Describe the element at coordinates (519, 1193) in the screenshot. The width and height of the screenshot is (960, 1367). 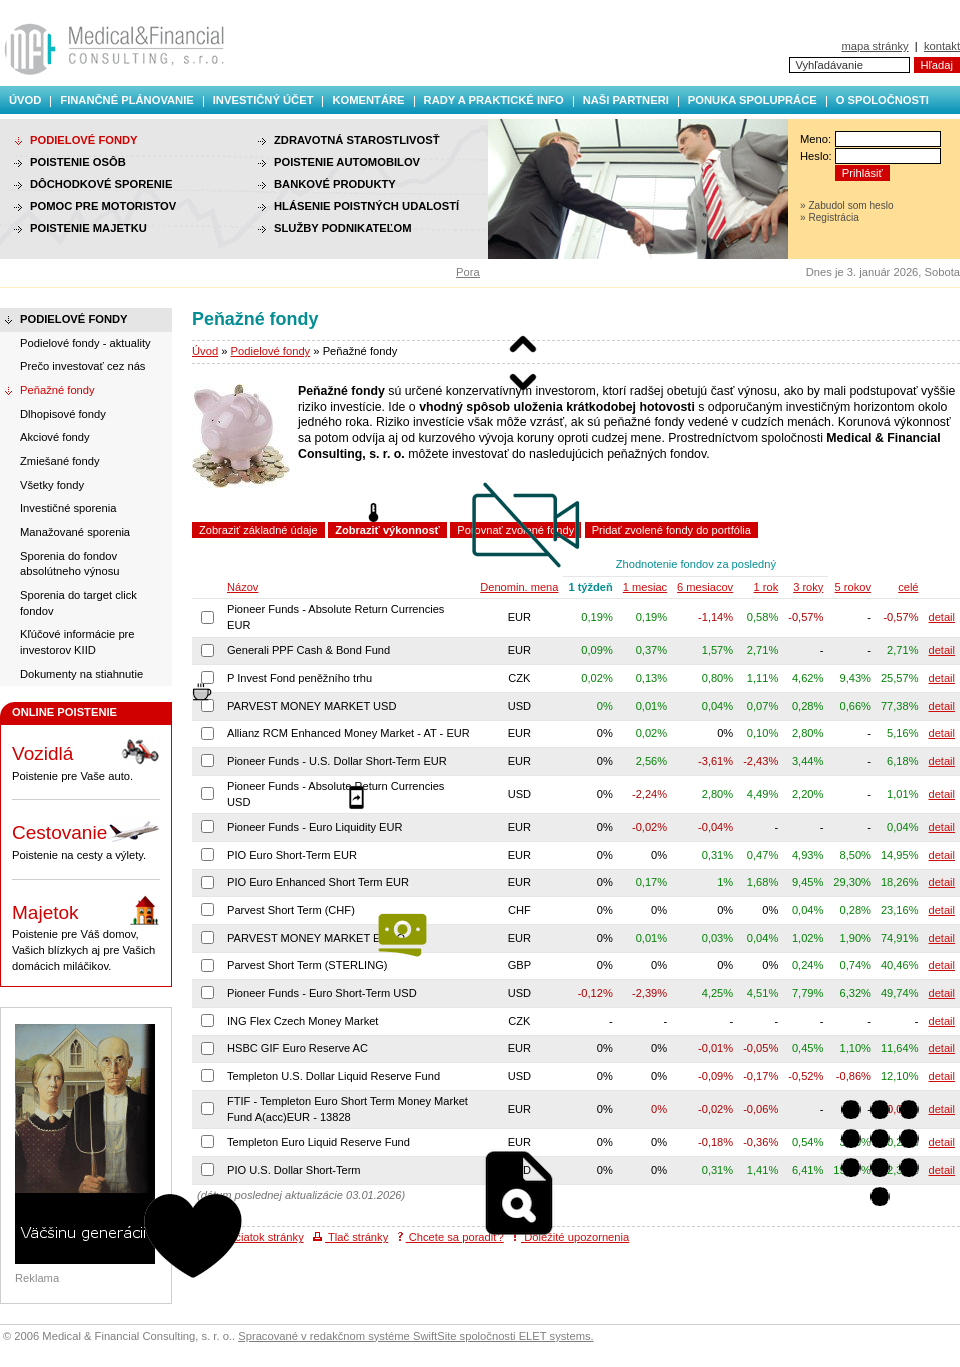
I see `search within document` at that location.